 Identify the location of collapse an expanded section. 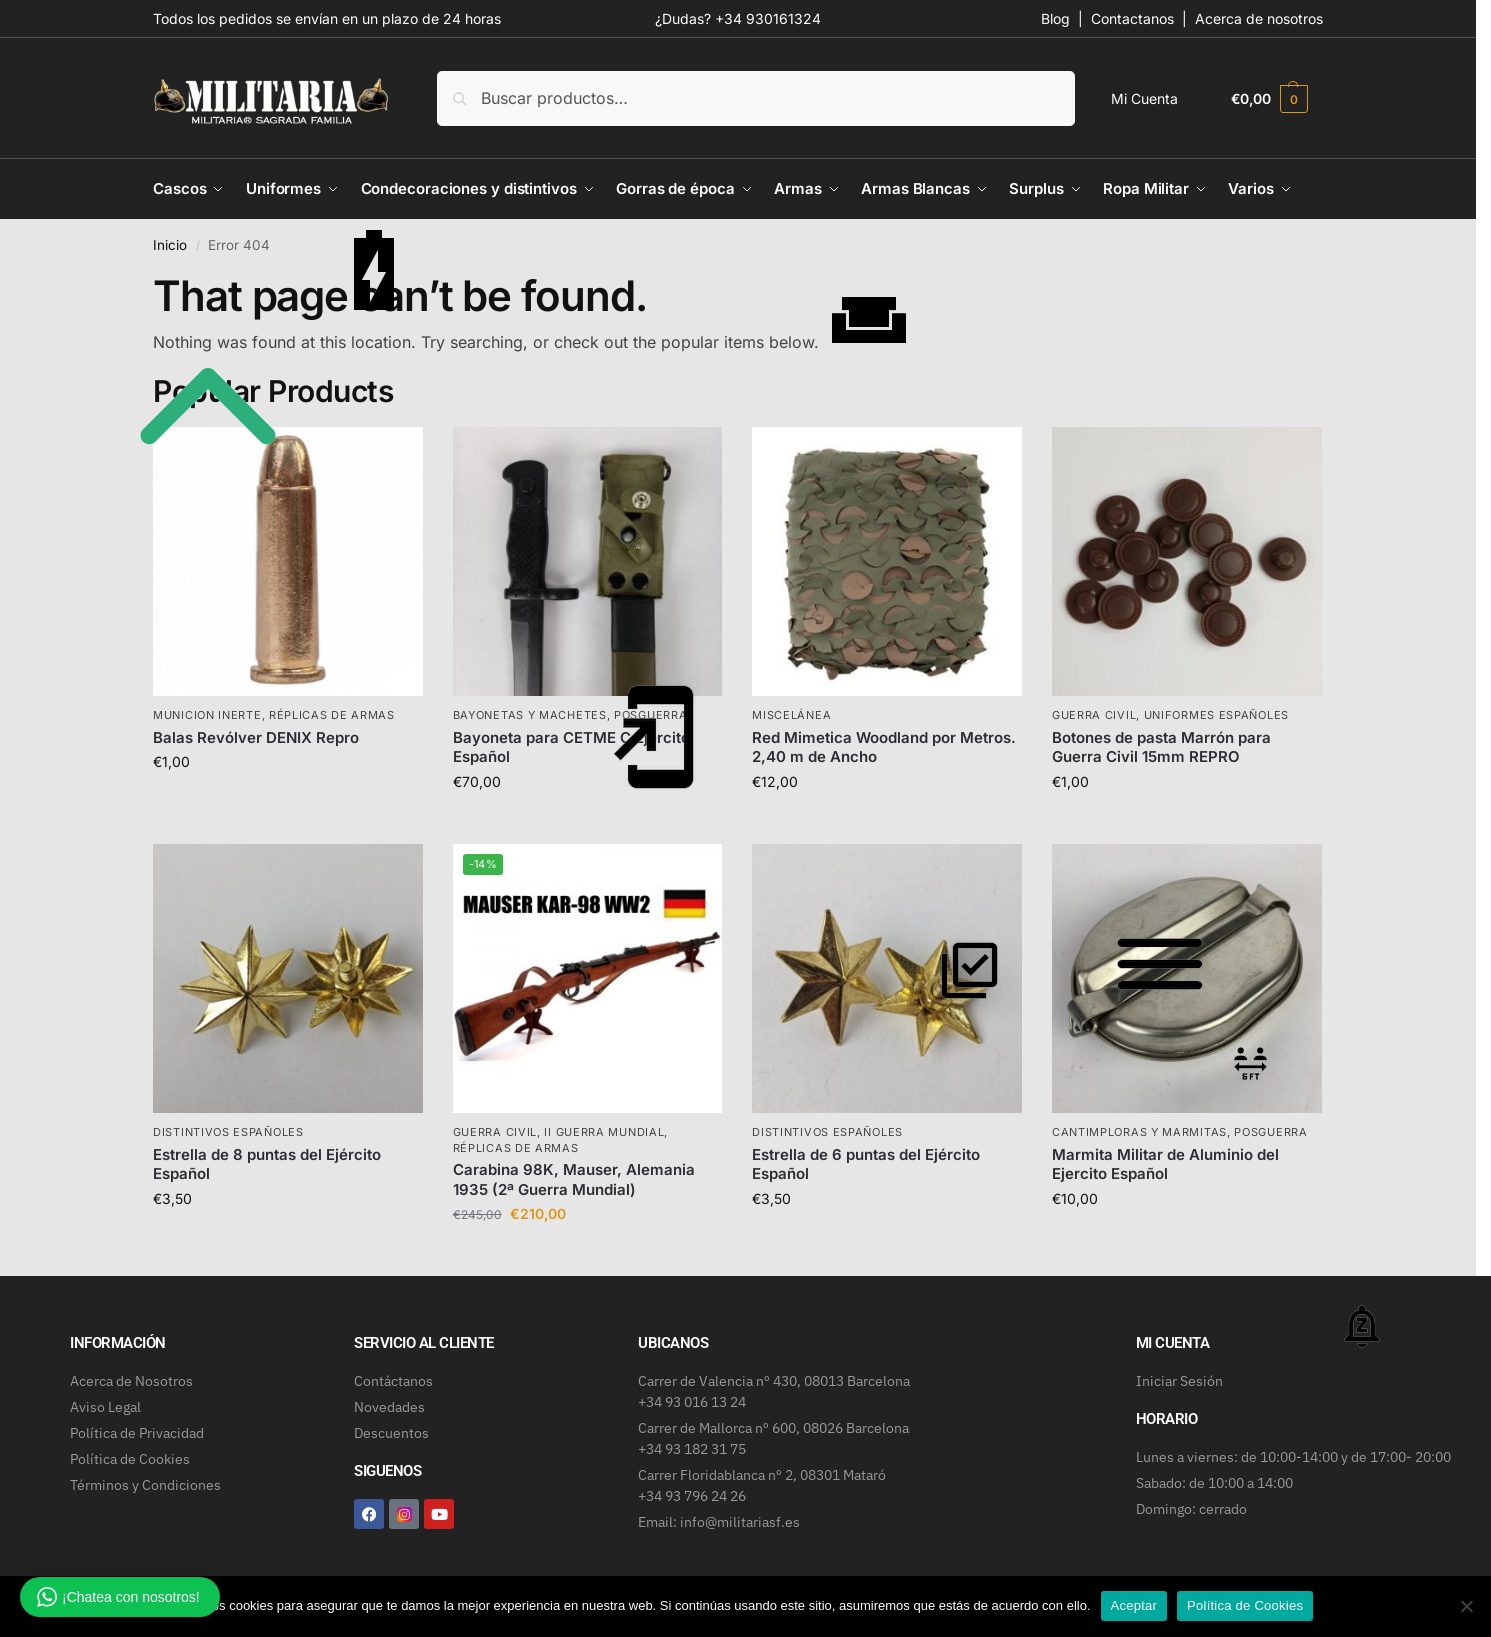
(208, 412).